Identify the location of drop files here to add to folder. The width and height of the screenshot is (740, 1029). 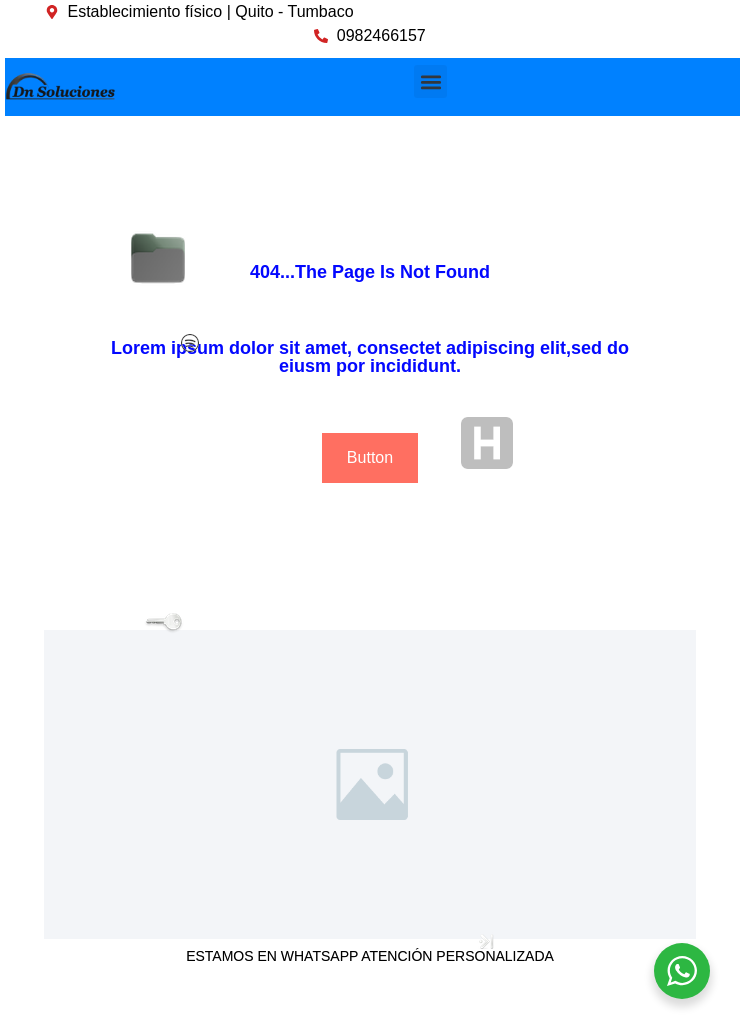
(158, 258).